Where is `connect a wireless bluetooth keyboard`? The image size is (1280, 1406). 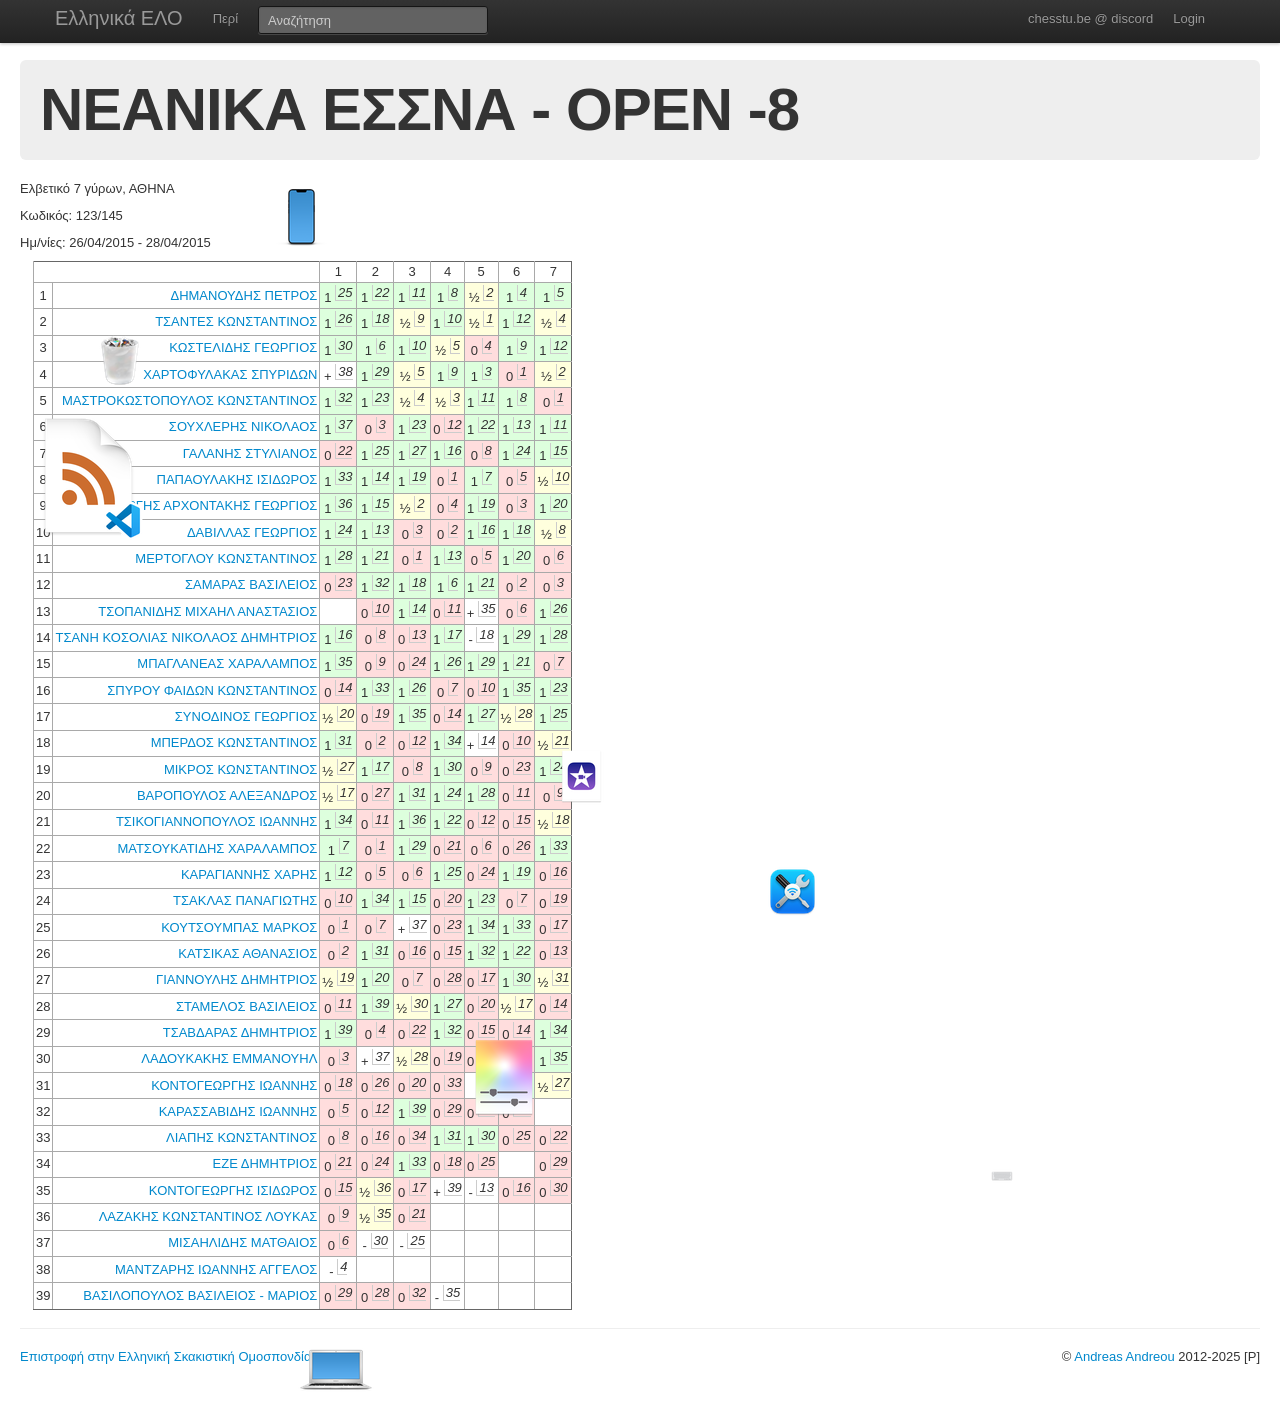 connect a wireless bluetooth keyboard is located at coordinates (1002, 1176).